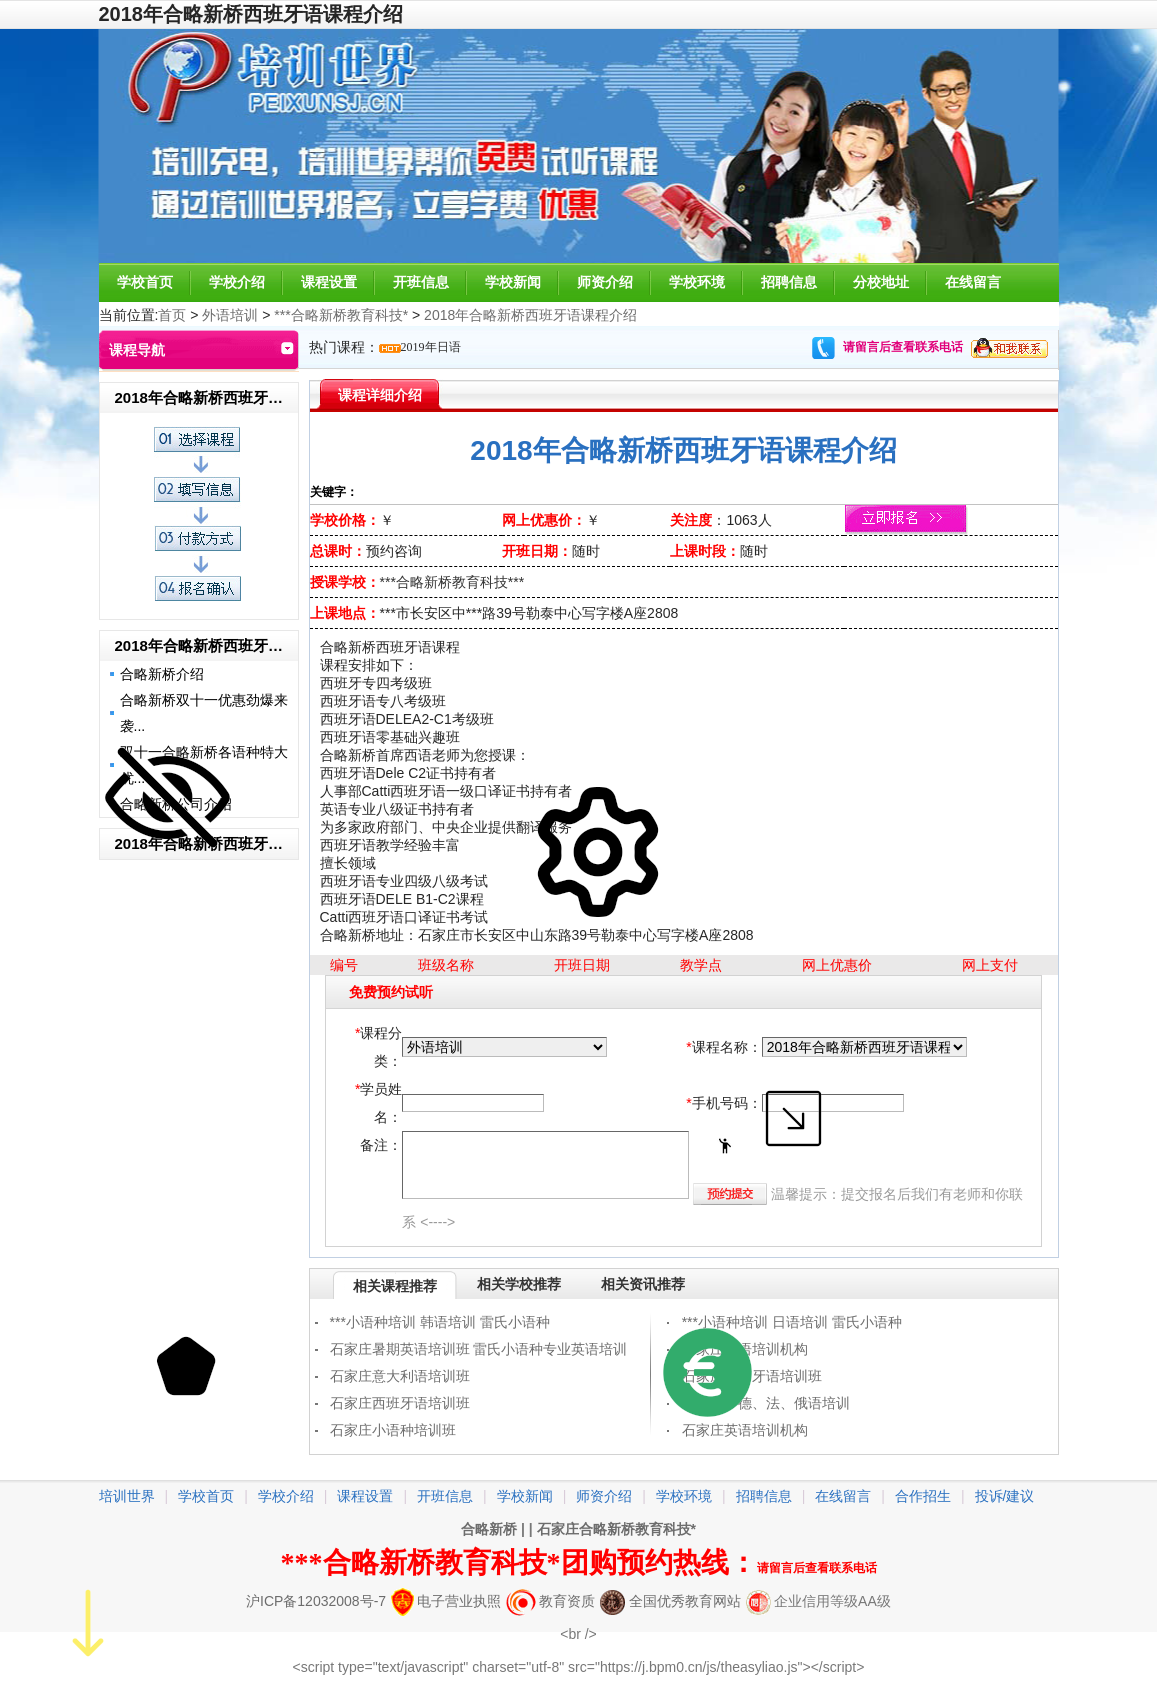  Describe the element at coordinates (88, 1623) in the screenshot. I see `scroll down for more content` at that location.